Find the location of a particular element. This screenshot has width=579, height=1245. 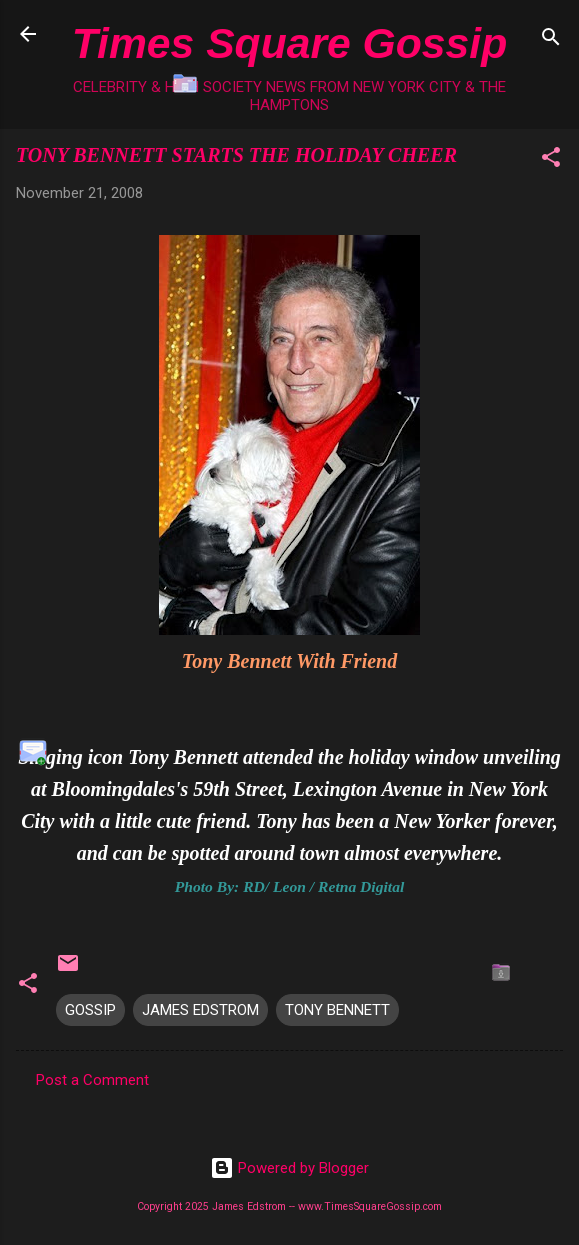

compose a new email message is located at coordinates (33, 751).